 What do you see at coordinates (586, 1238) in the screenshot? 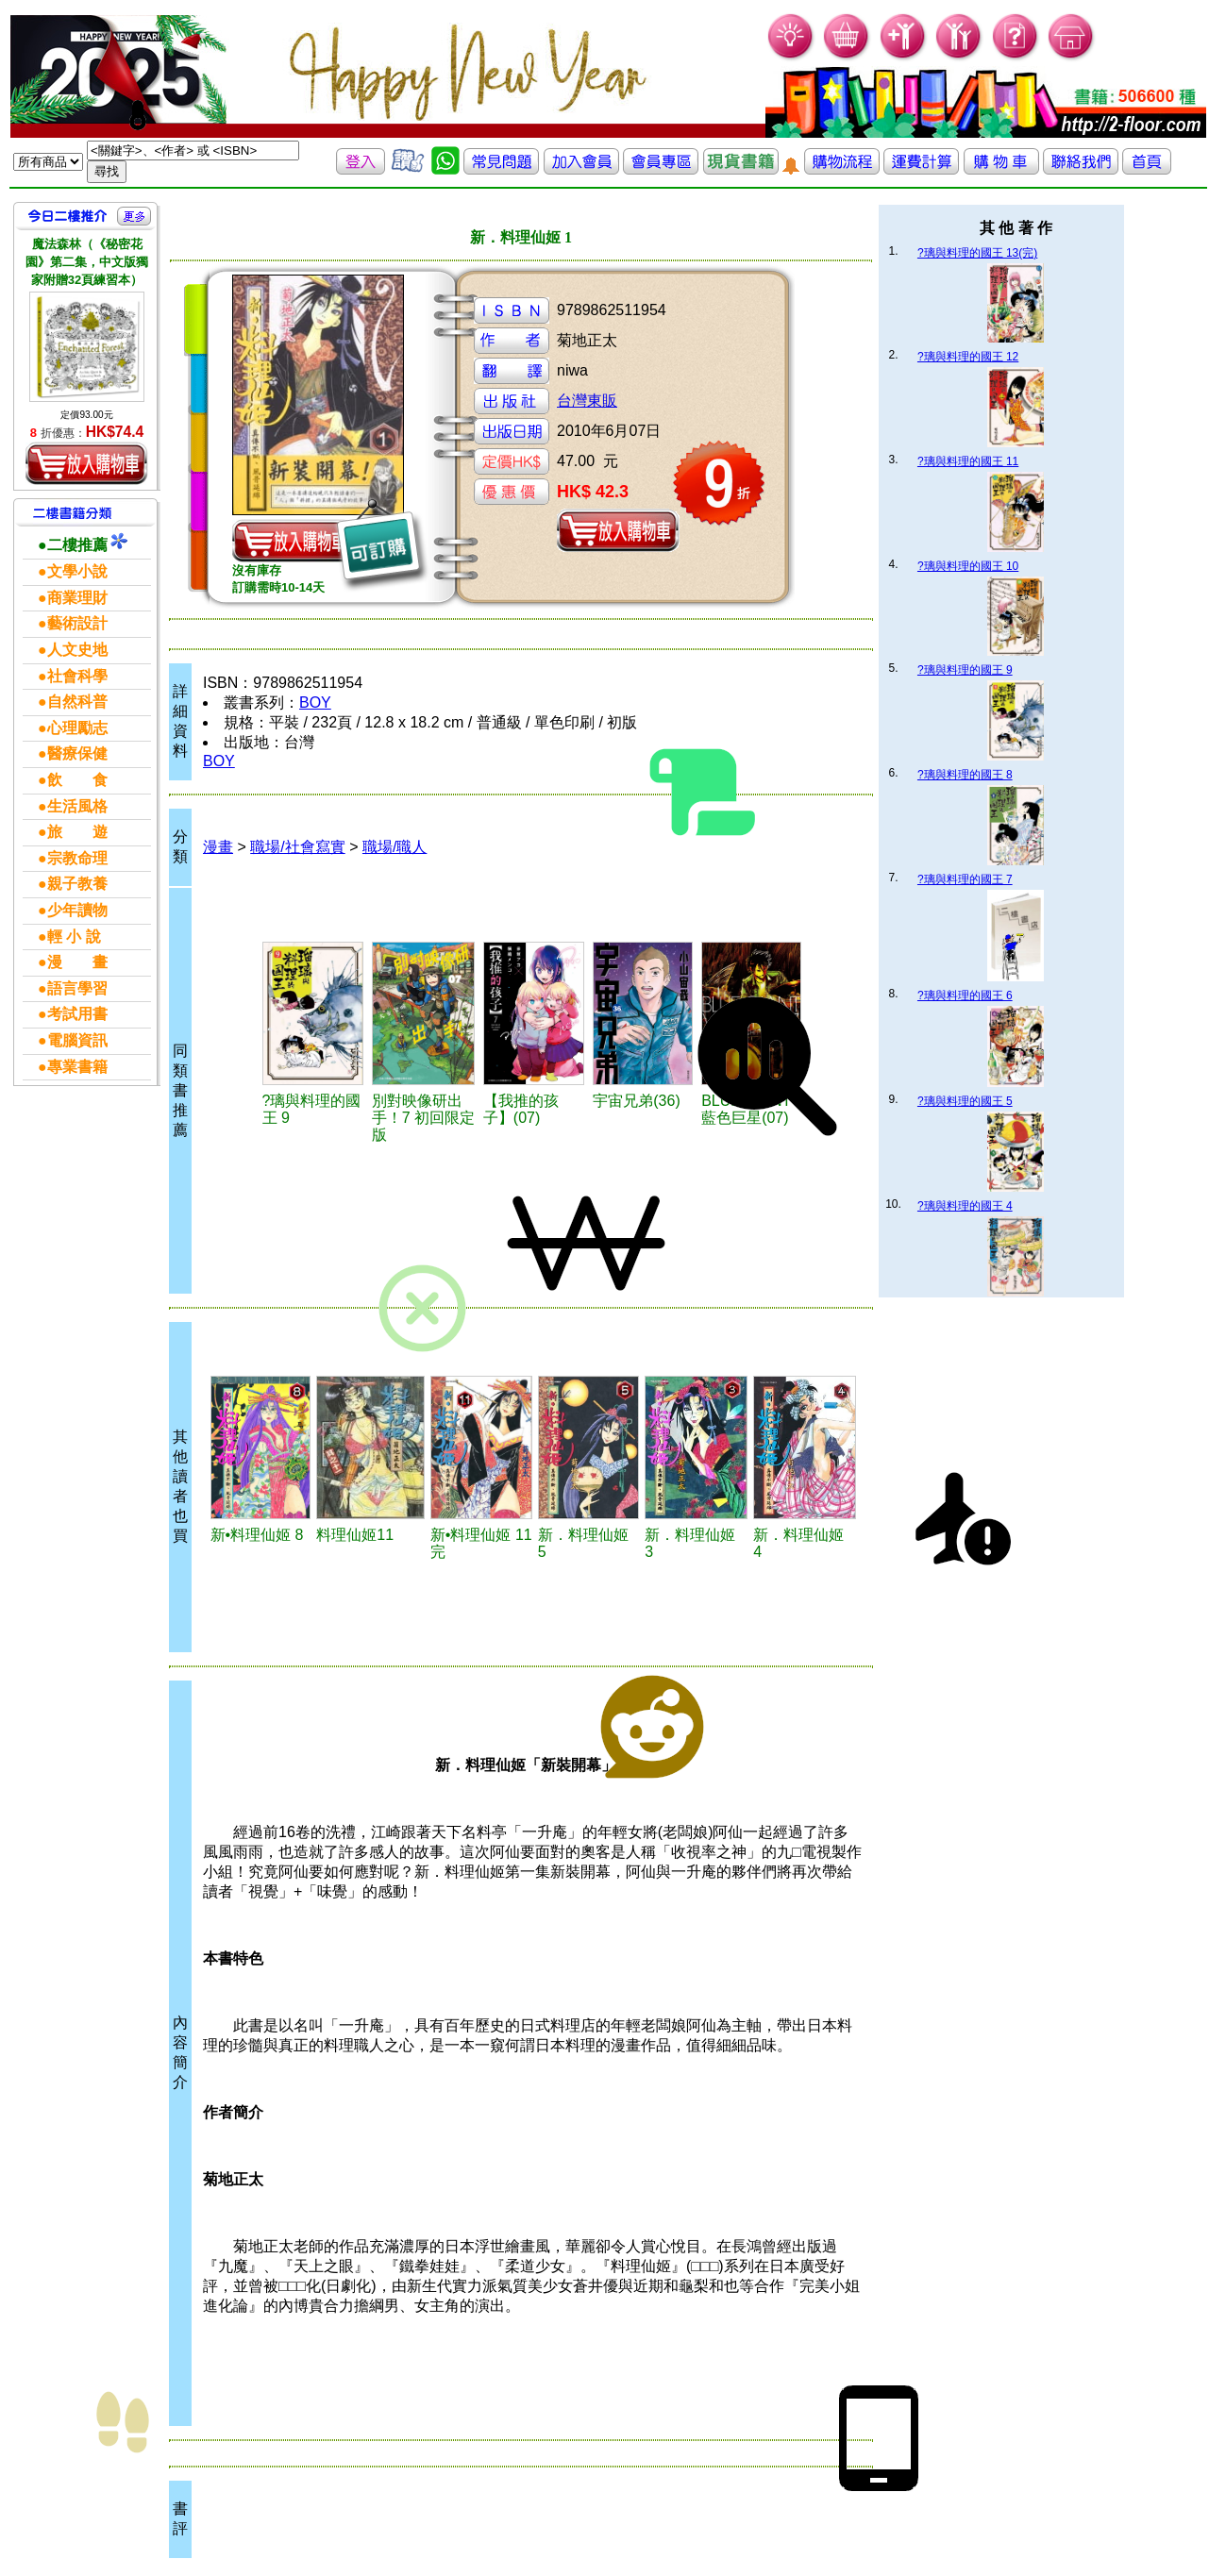
I see `indicates Korean won currency` at bounding box center [586, 1238].